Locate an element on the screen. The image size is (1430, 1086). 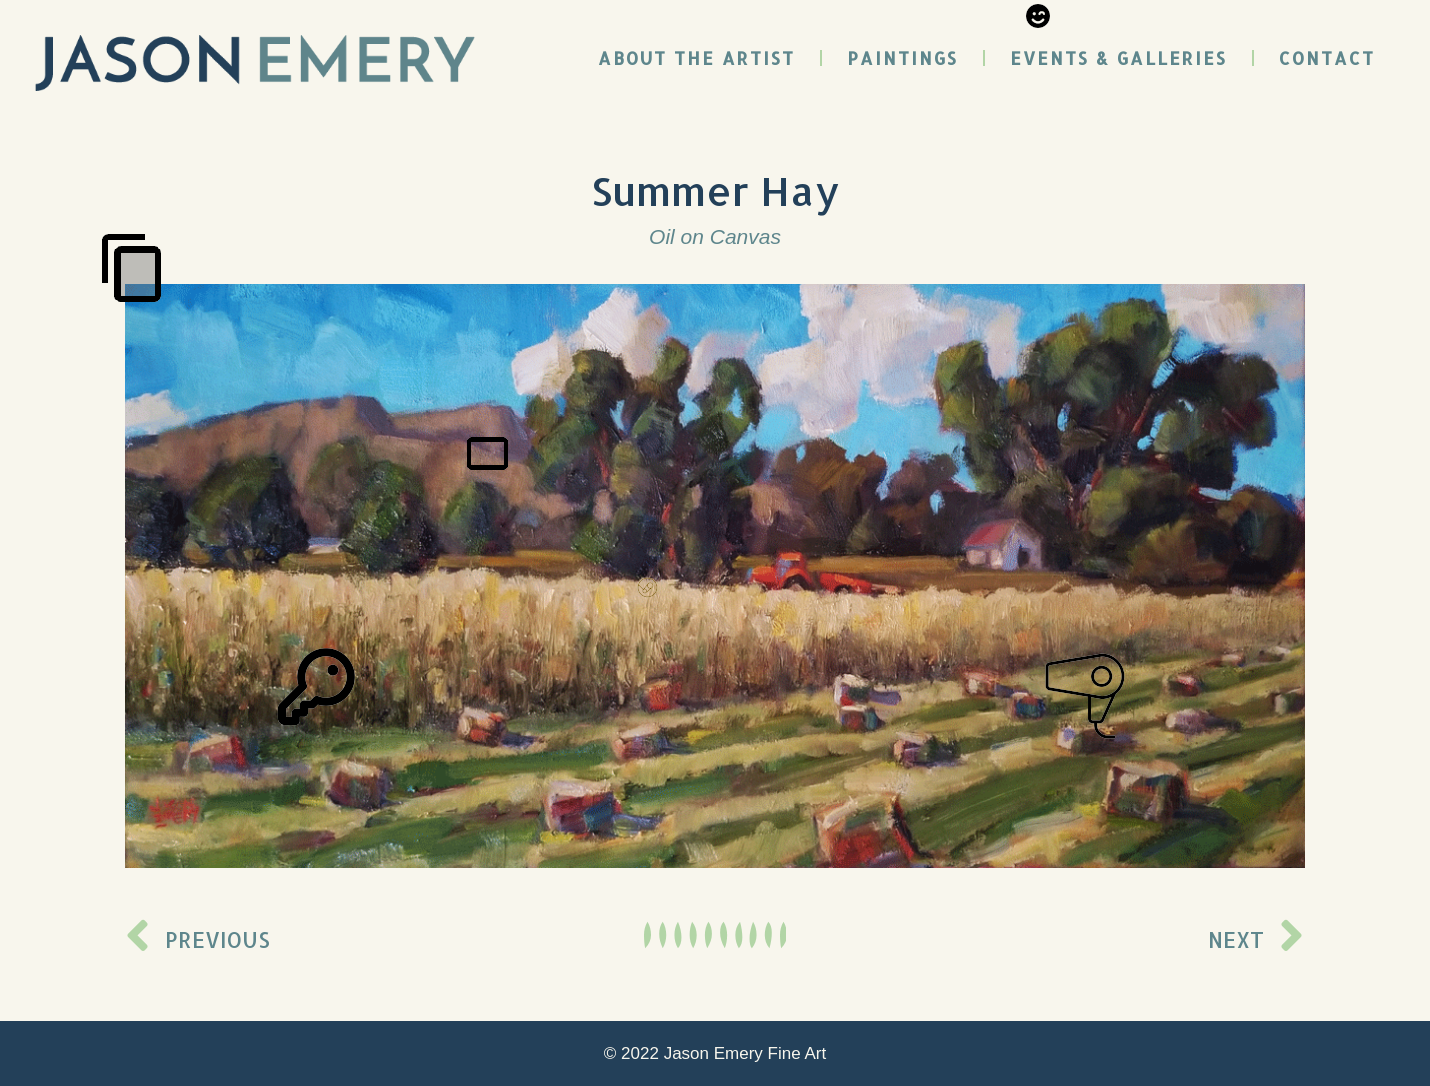
open steam gaming platform is located at coordinates (647, 587).